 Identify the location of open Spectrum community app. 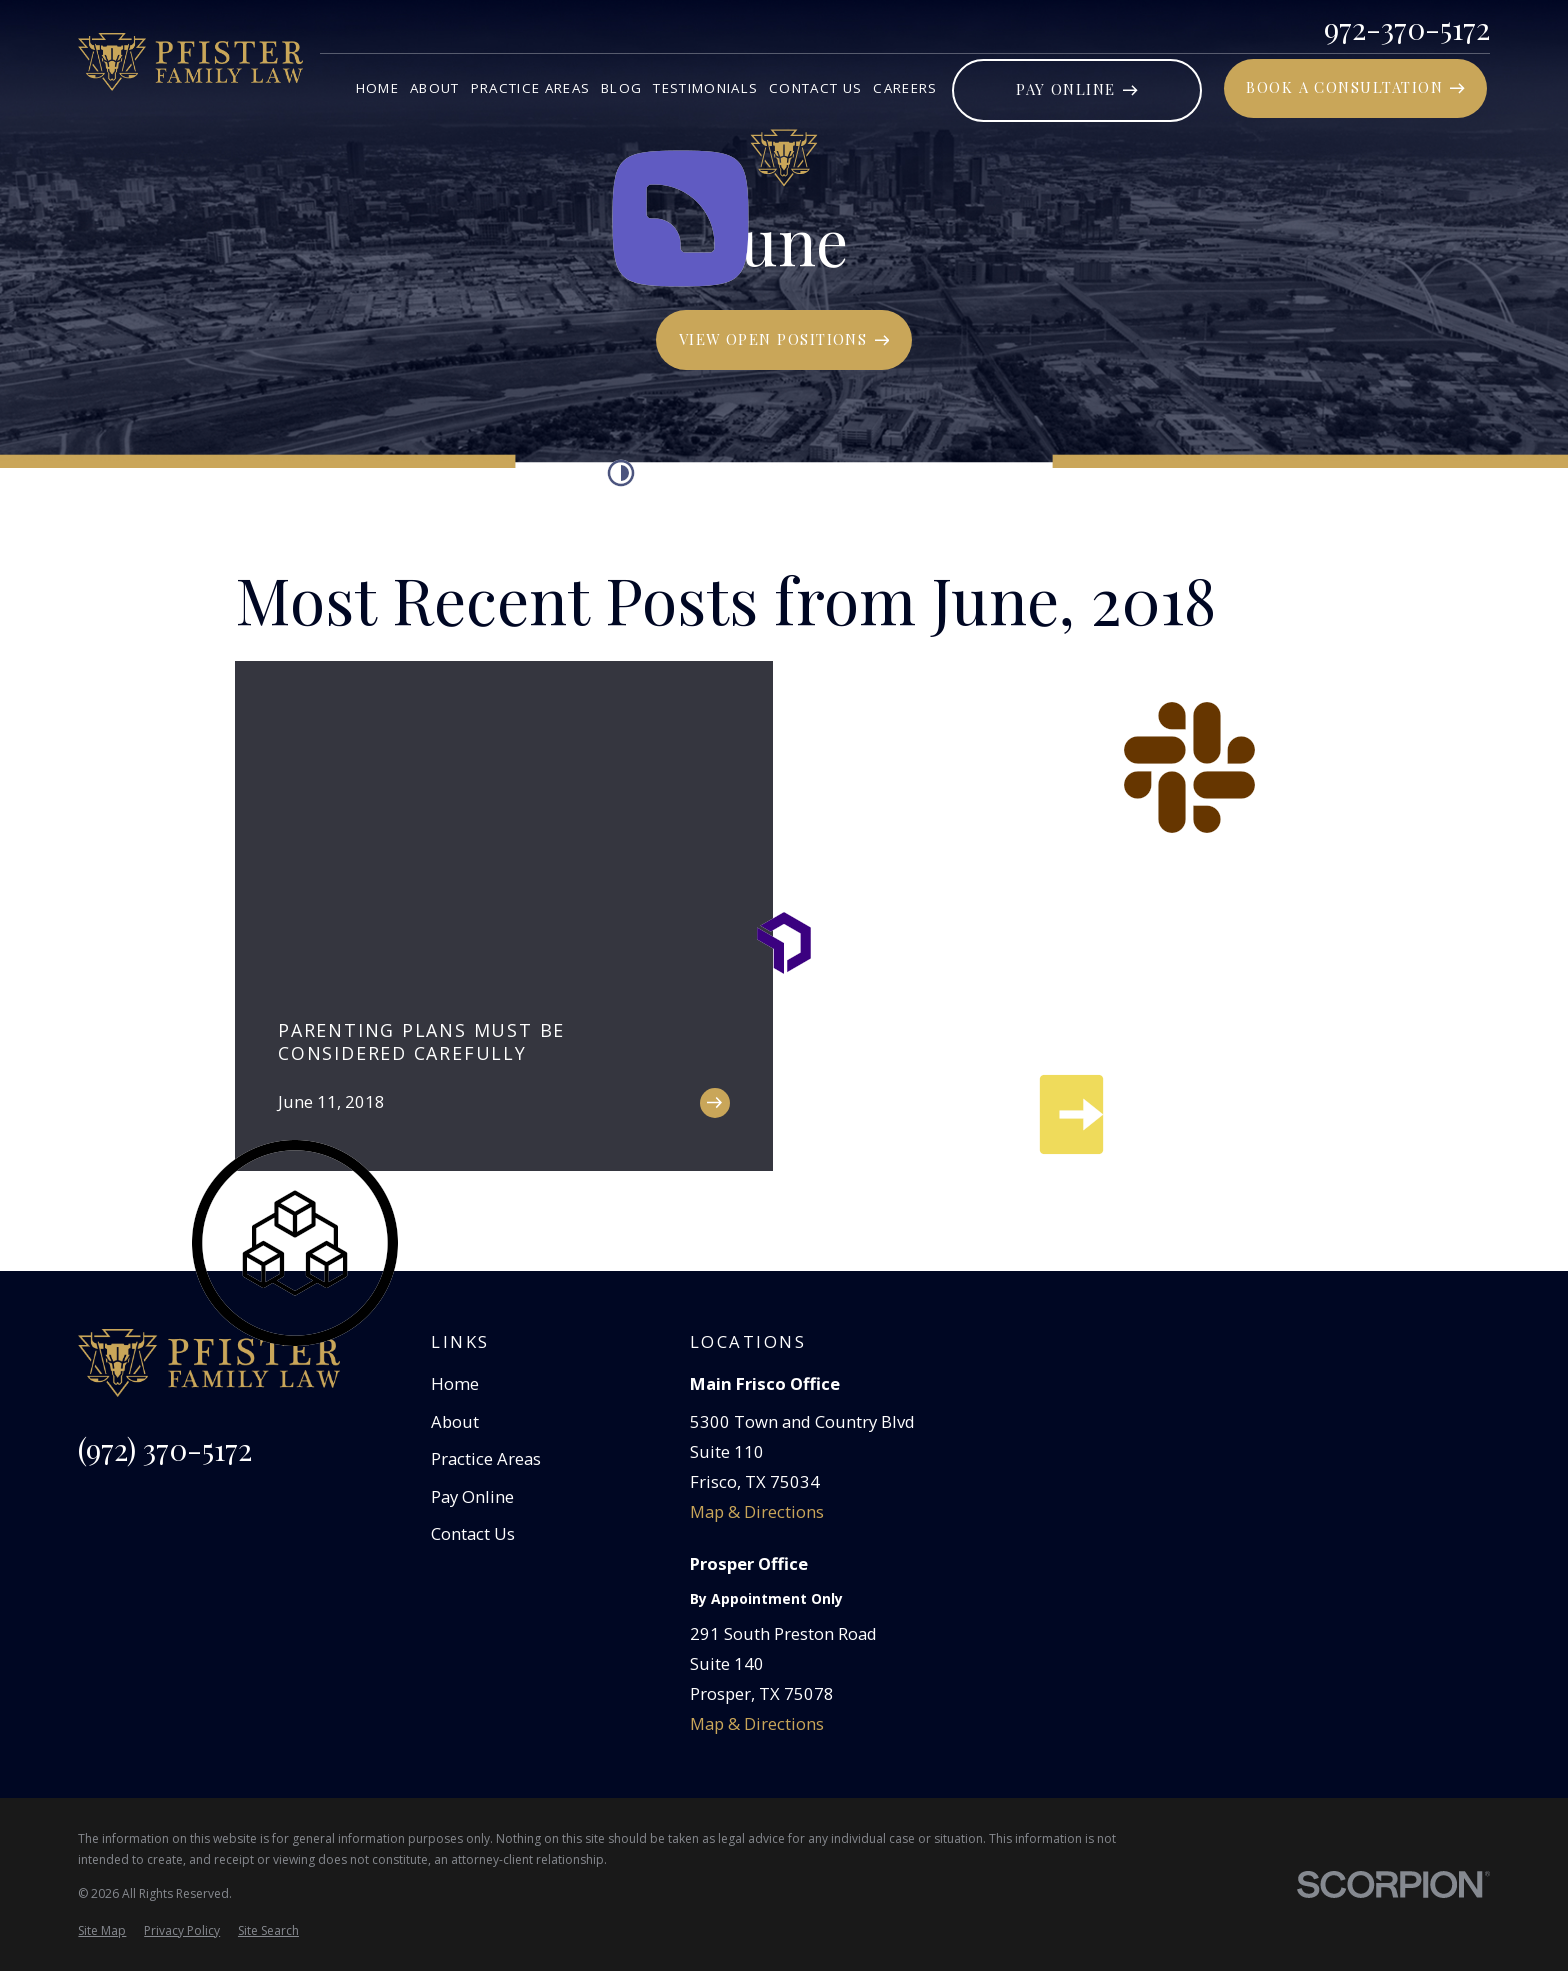
(680, 218).